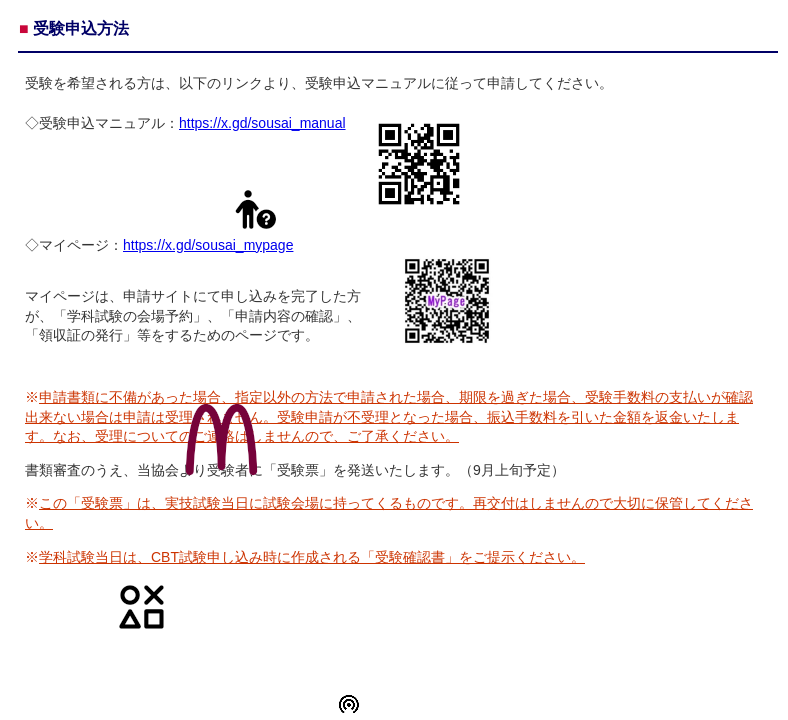  I want to click on open the McDonald's app or website, so click(221, 439).